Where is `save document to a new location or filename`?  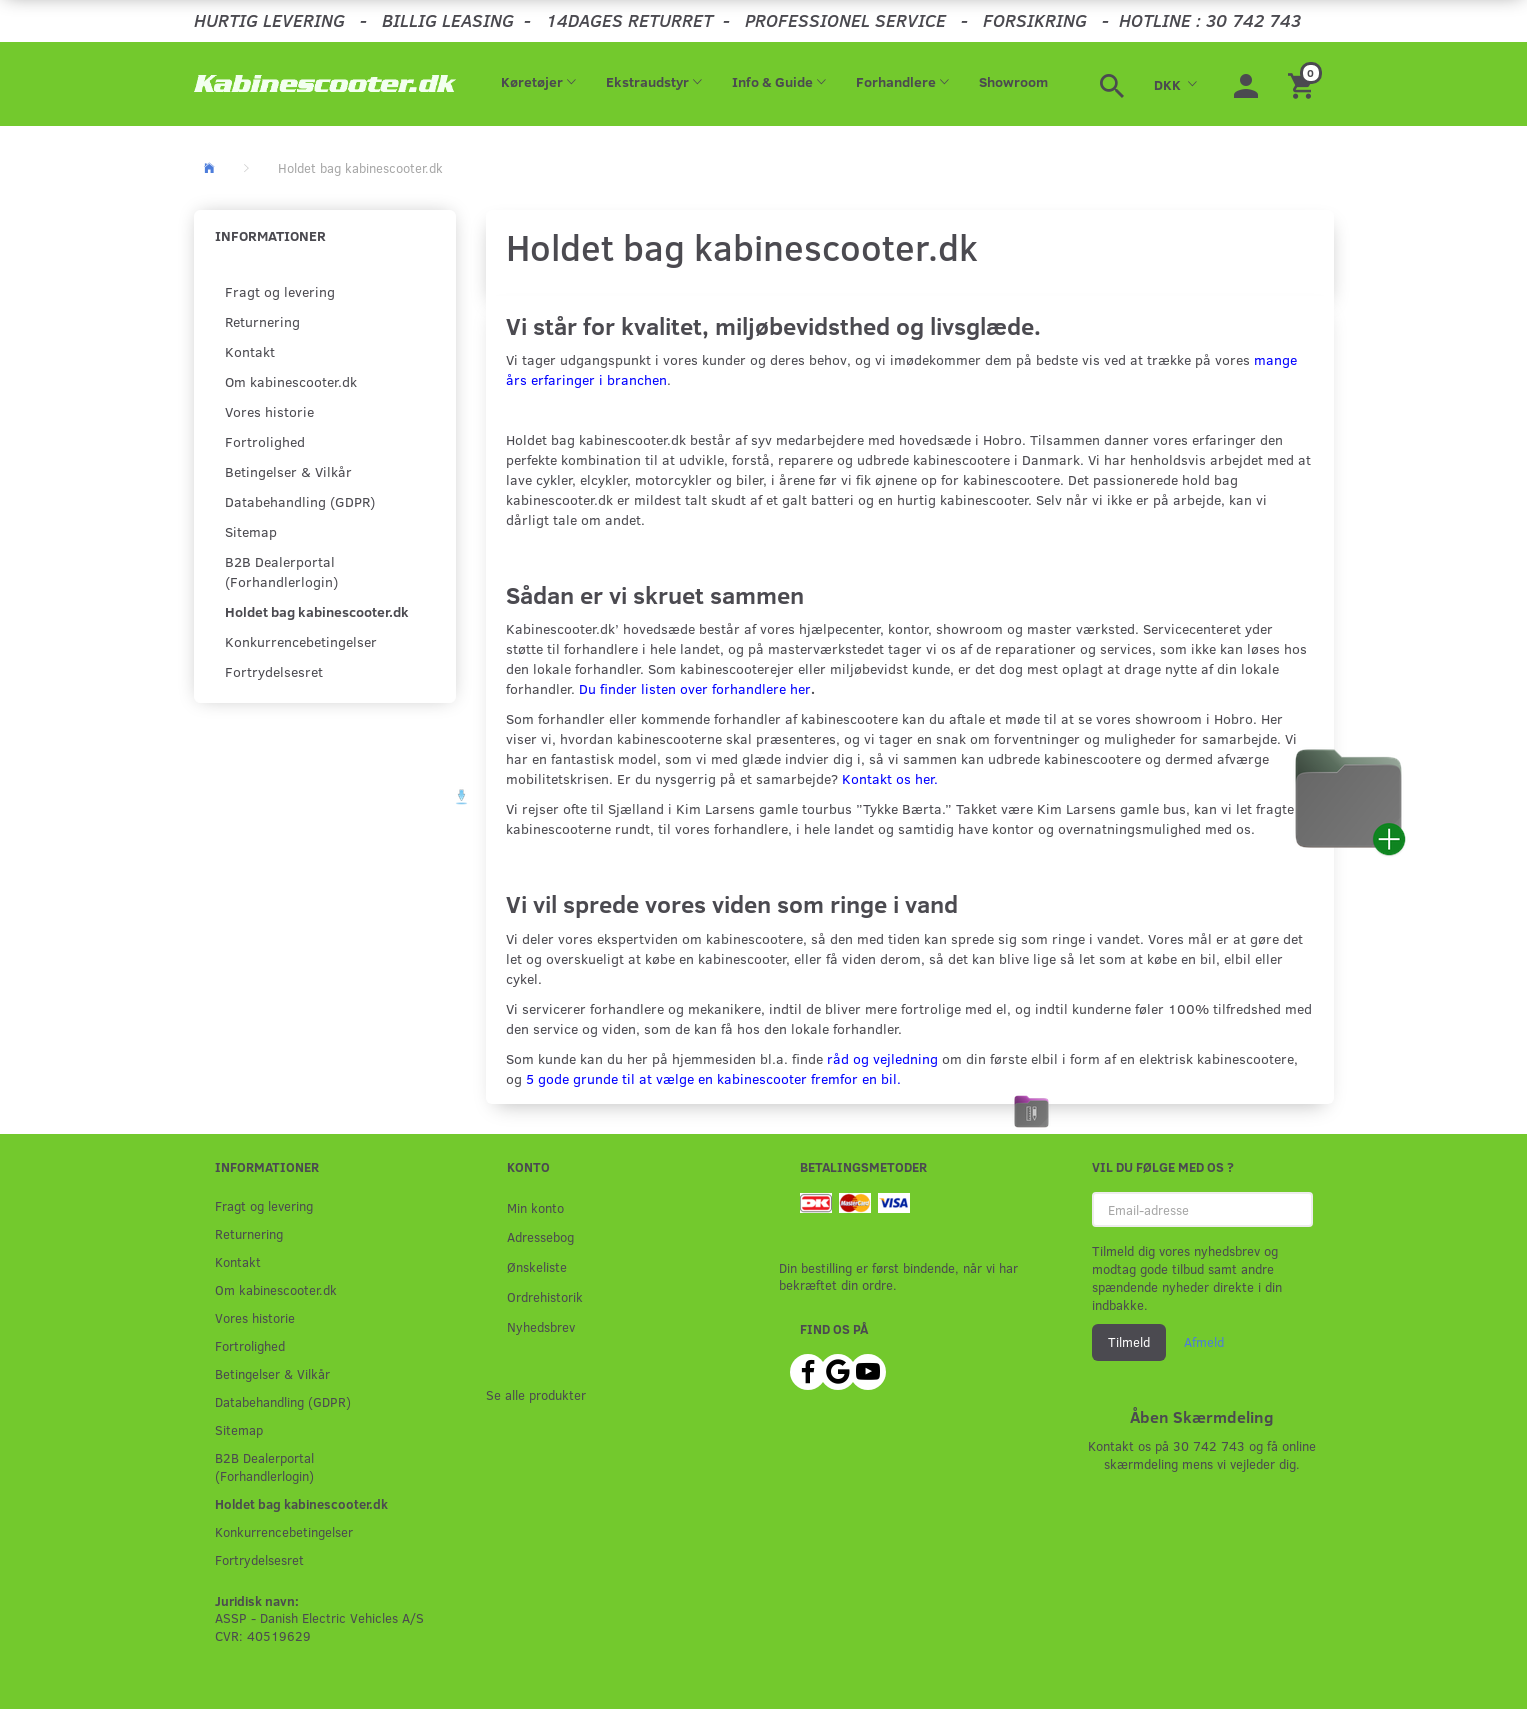 save document to a new location or filename is located at coordinates (461, 795).